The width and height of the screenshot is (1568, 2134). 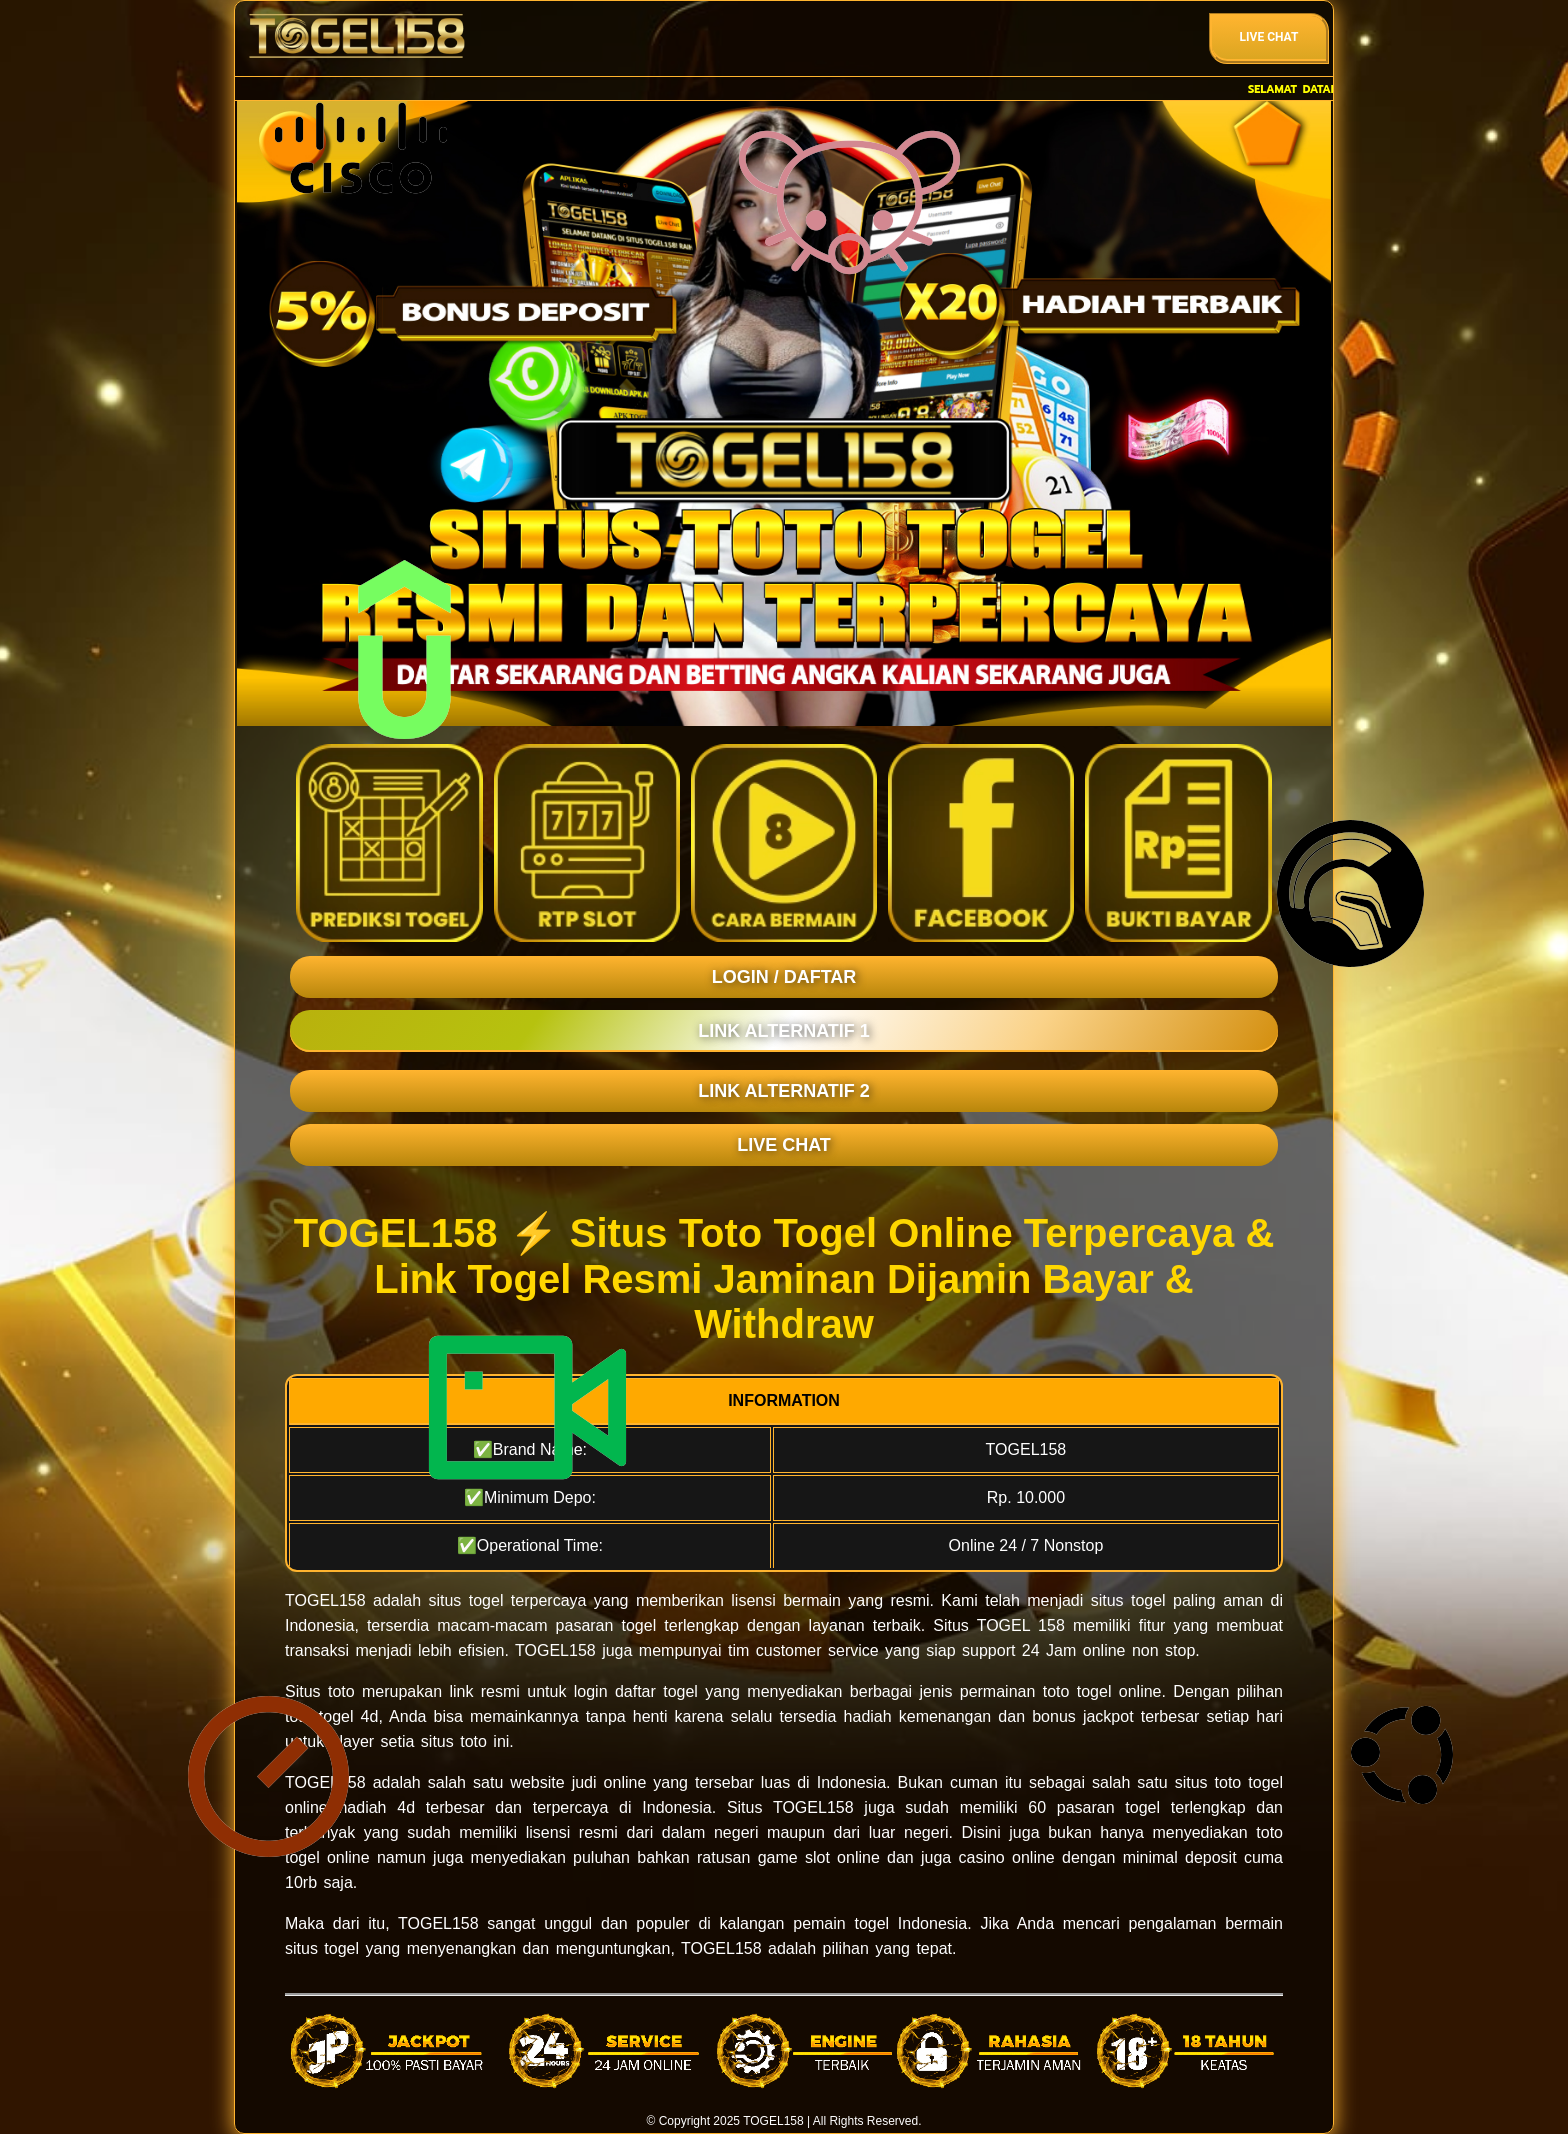 I want to click on open the Lemmy app, so click(x=849, y=202).